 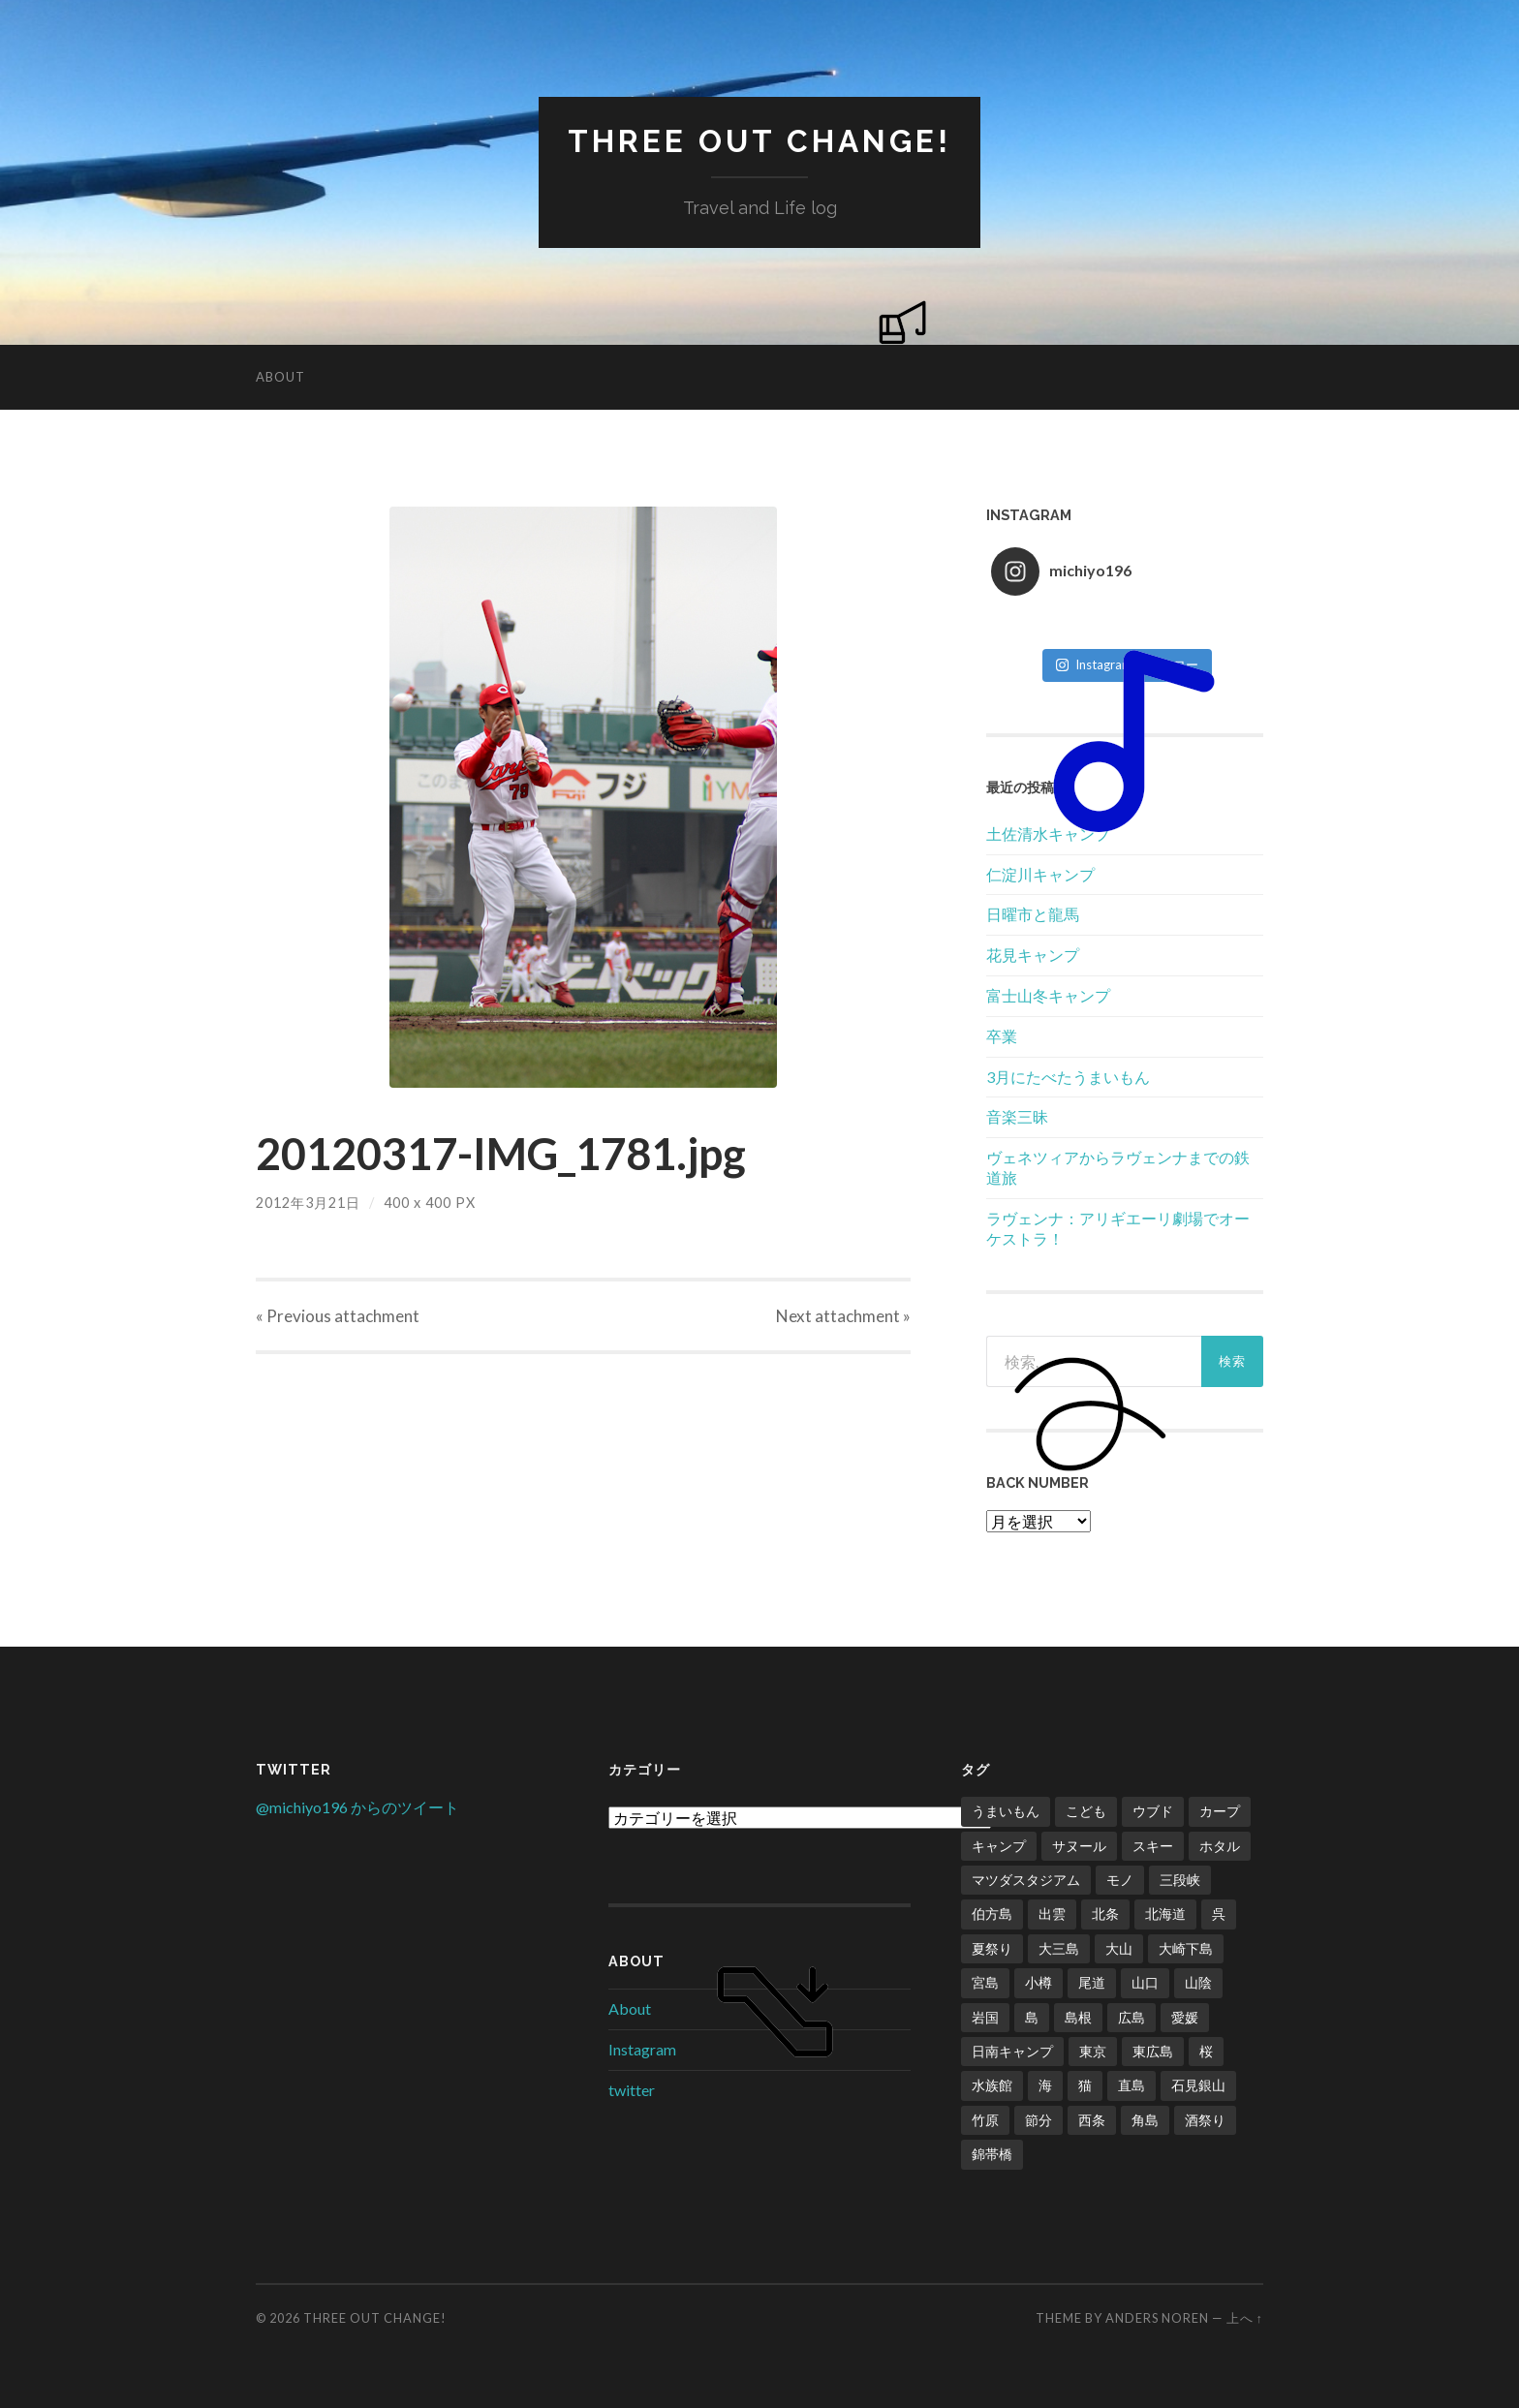 I want to click on access music or audio player, so click(x=1133, y=737).